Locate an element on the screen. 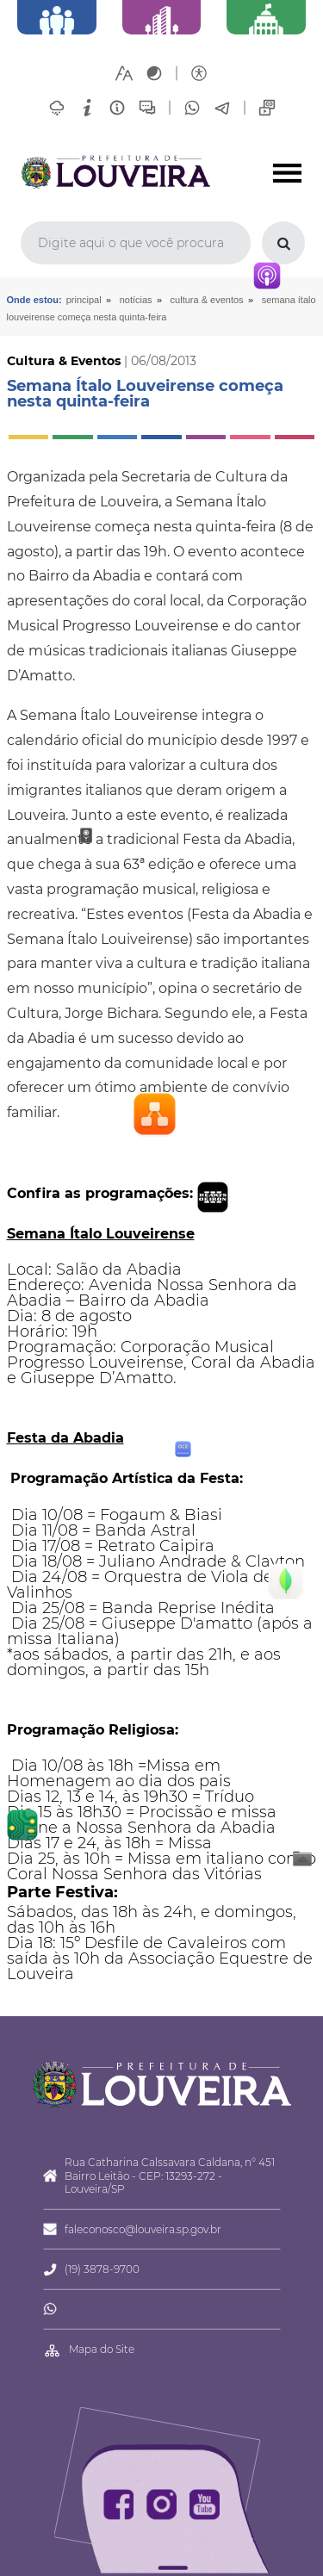 The image size is (323, 2576). open déjà dup backup utility is located at coordinates (86, 835).